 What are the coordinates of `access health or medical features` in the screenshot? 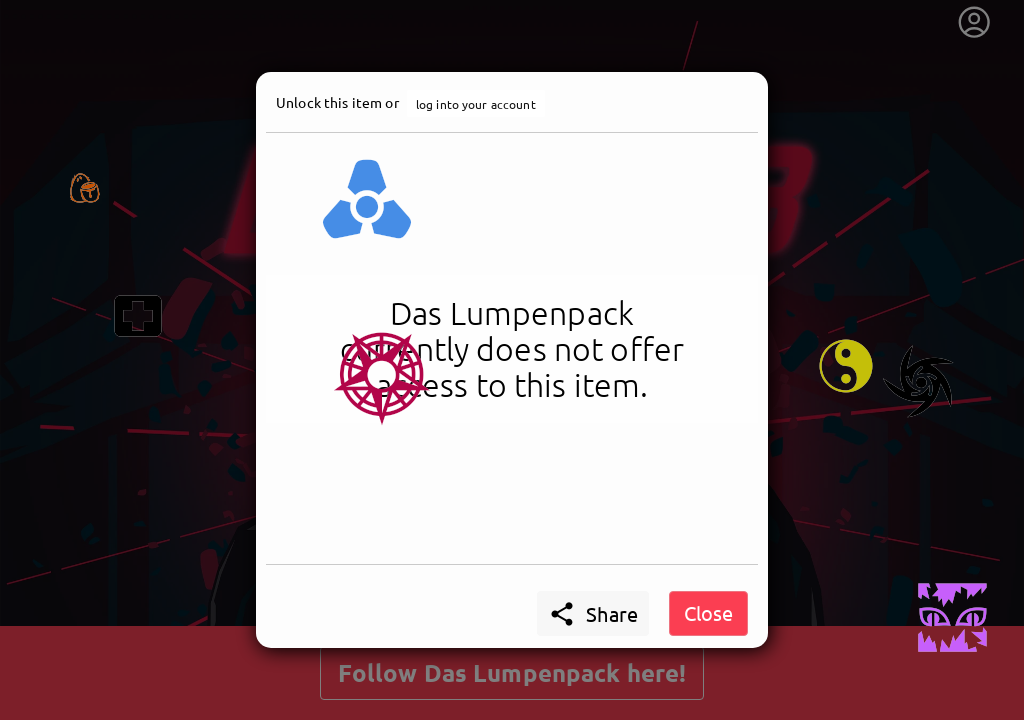 It's located at (138, 316).